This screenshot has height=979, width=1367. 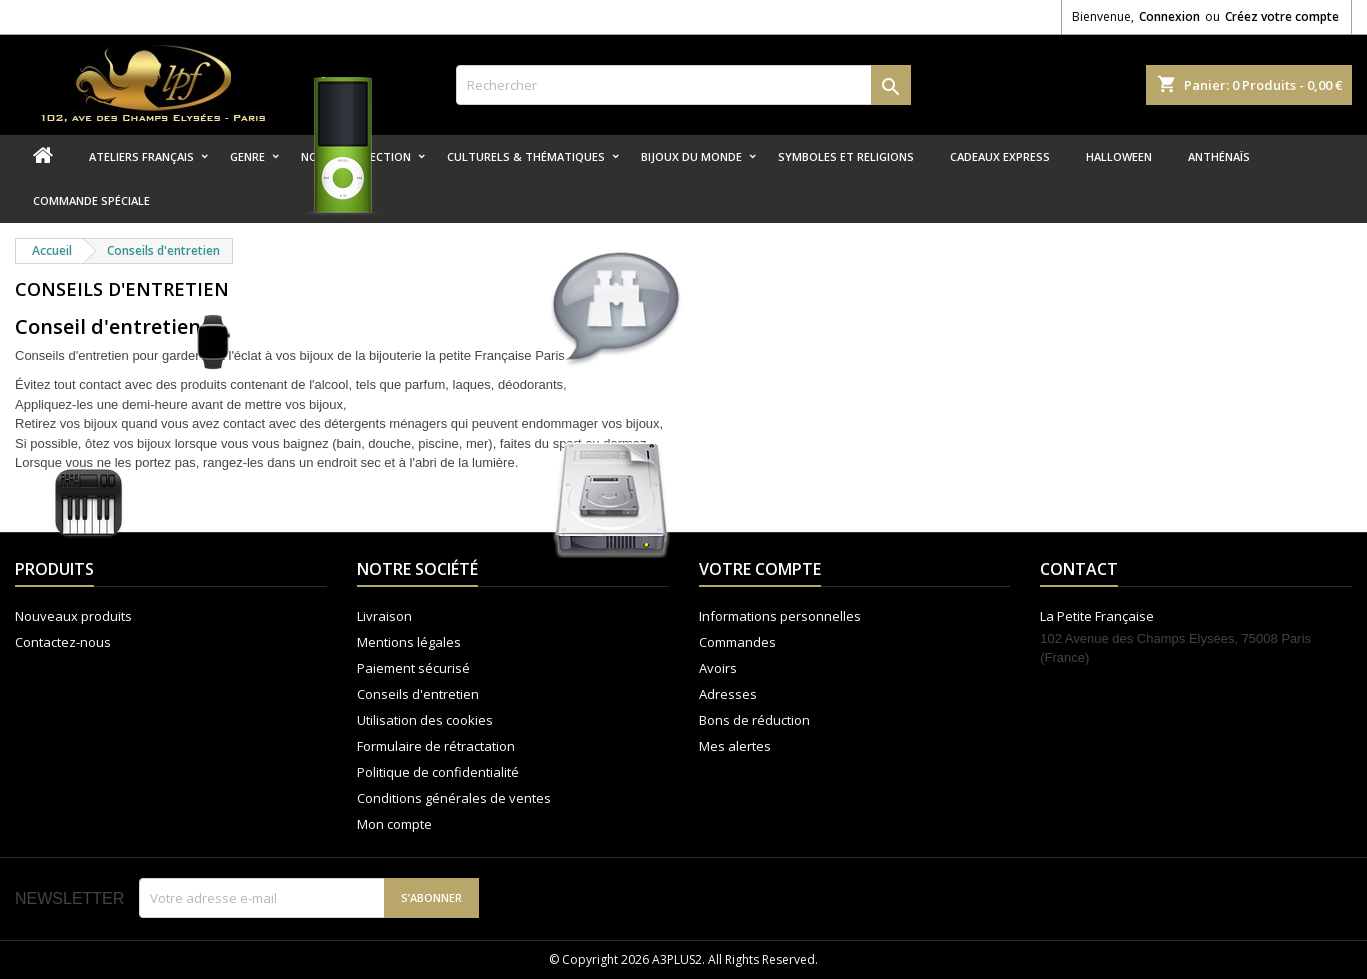 What do you see at coordinates (88, 502) in the screenshot?
I see `open audio midi setup utility` at bounding box center [88, 502].